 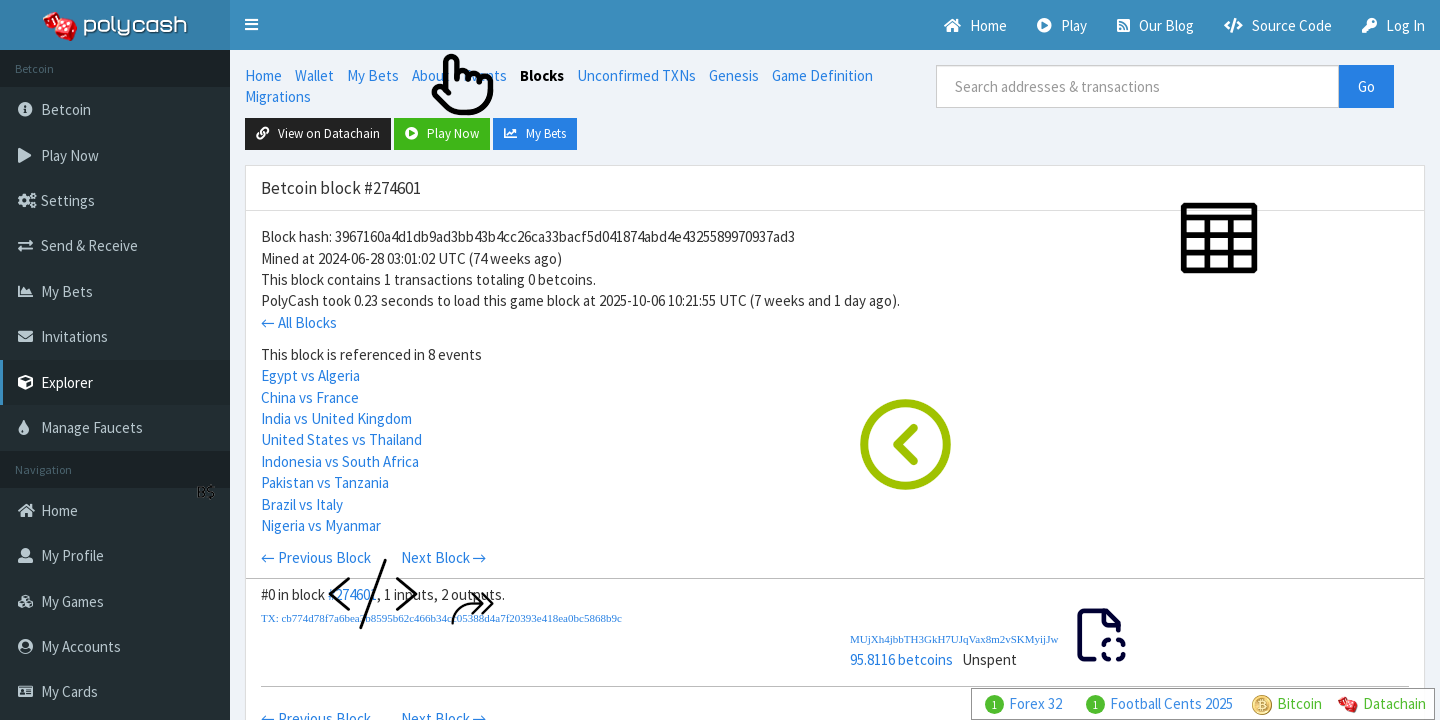 What do you see at coordinates (905, 444) in the screenshot?
I see `go back to the previous screen` at bounding box center [905, 444].